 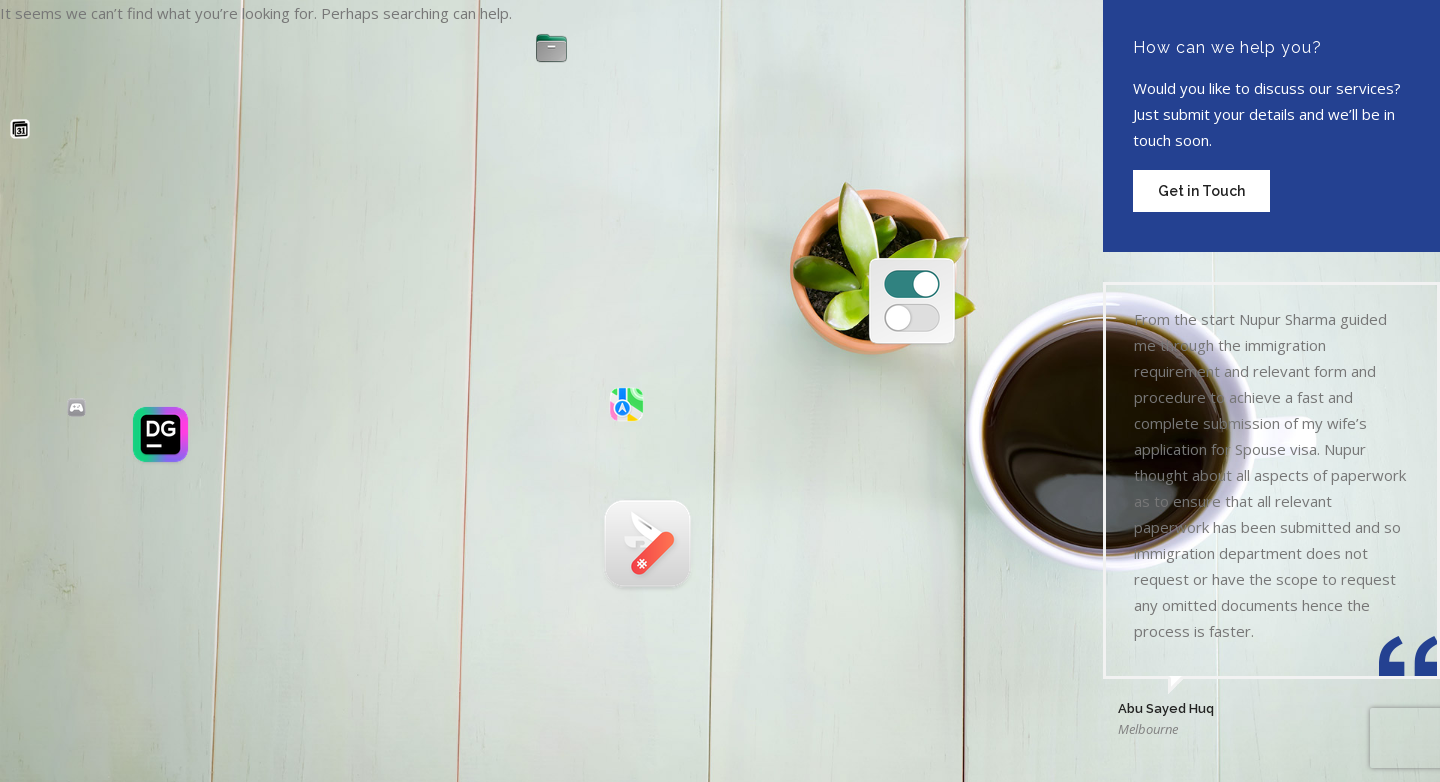 What do you see at coordinates (20, 129) in the screenshot?
I see `open notion calendar app` at bounding box center [20, 129].